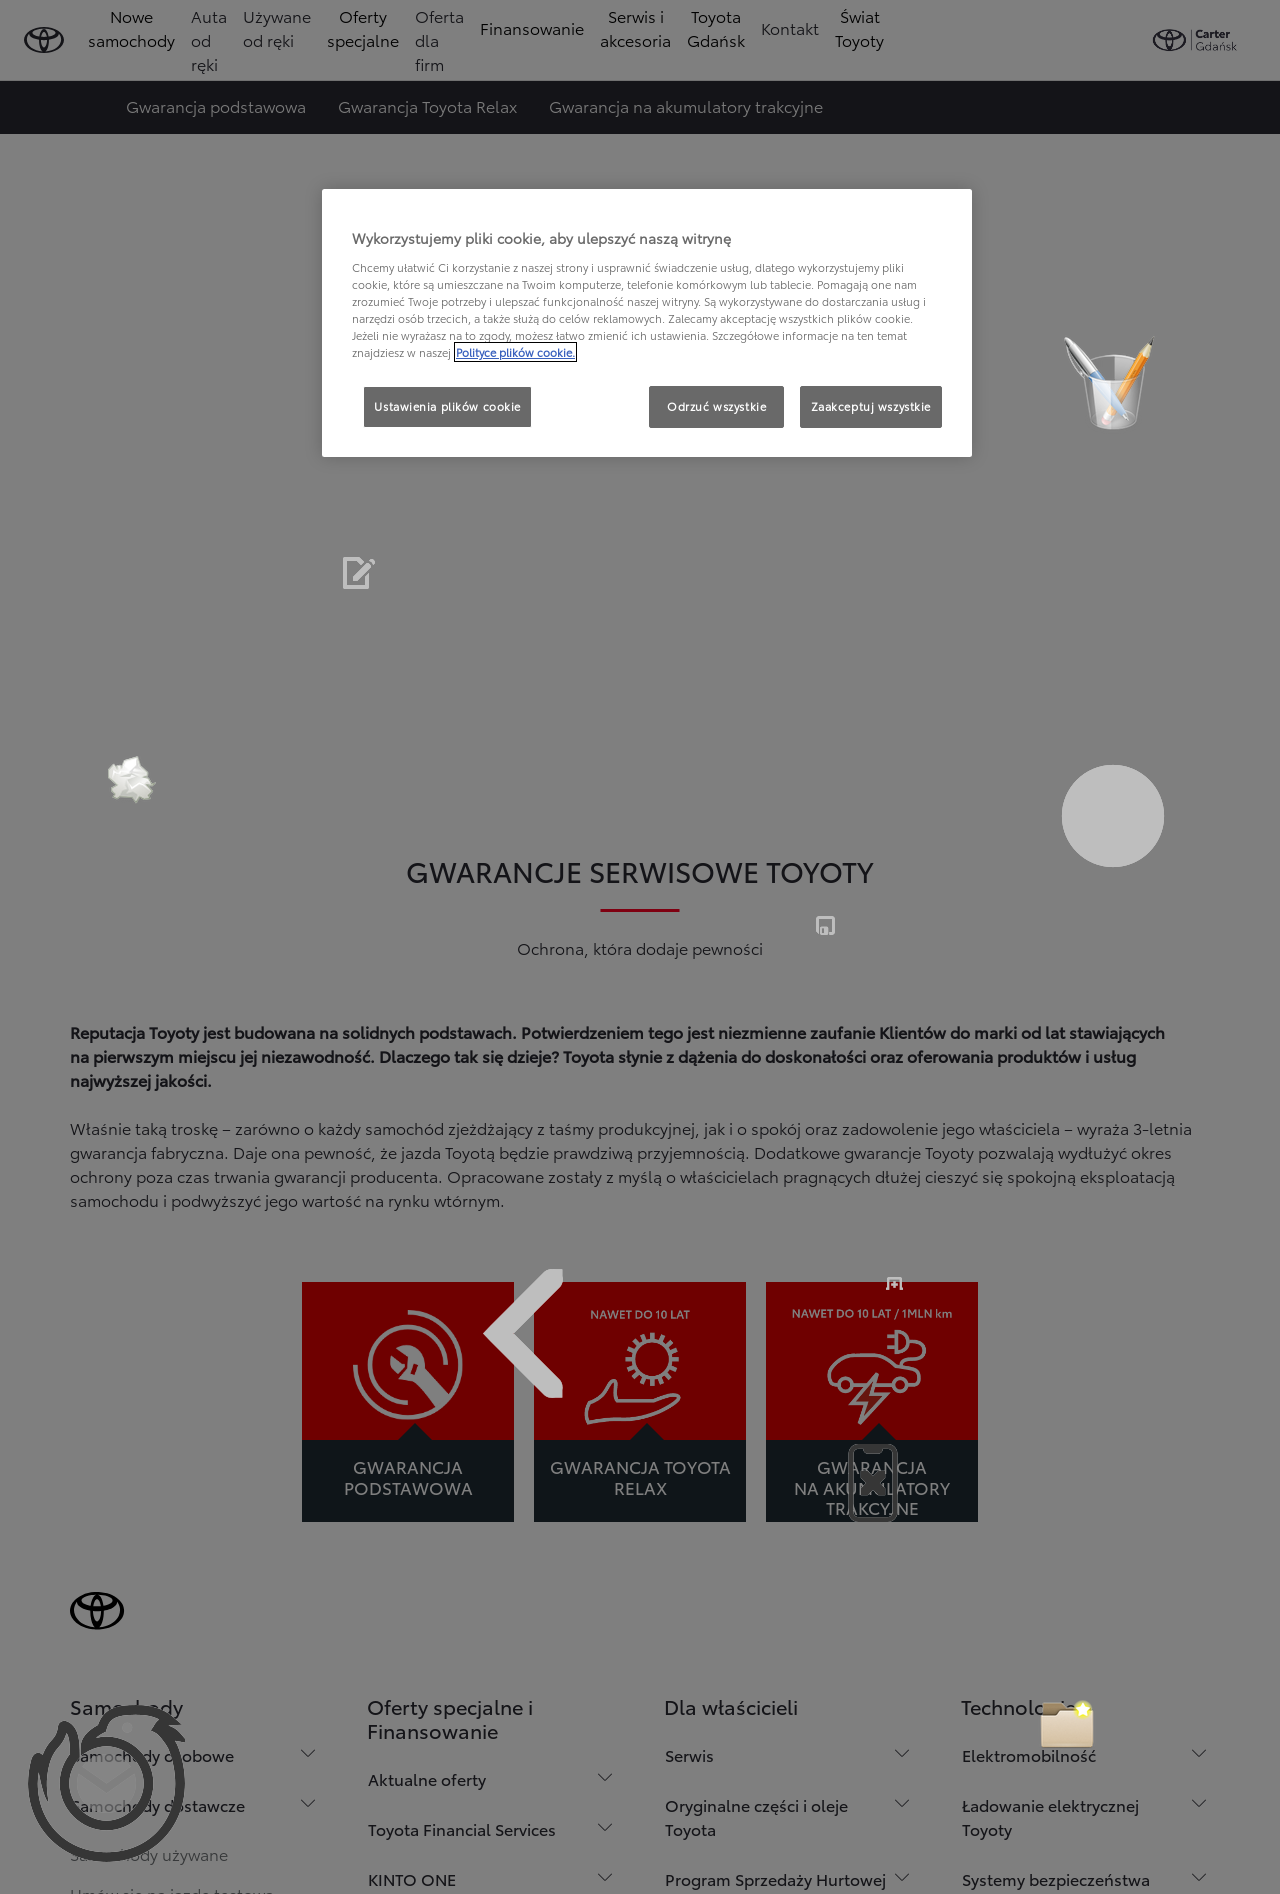 This screenshot has width=1280, height=1894. Describe the element at coordinates (825, 925) in the screenshot. I see `save current file or document` at that location.